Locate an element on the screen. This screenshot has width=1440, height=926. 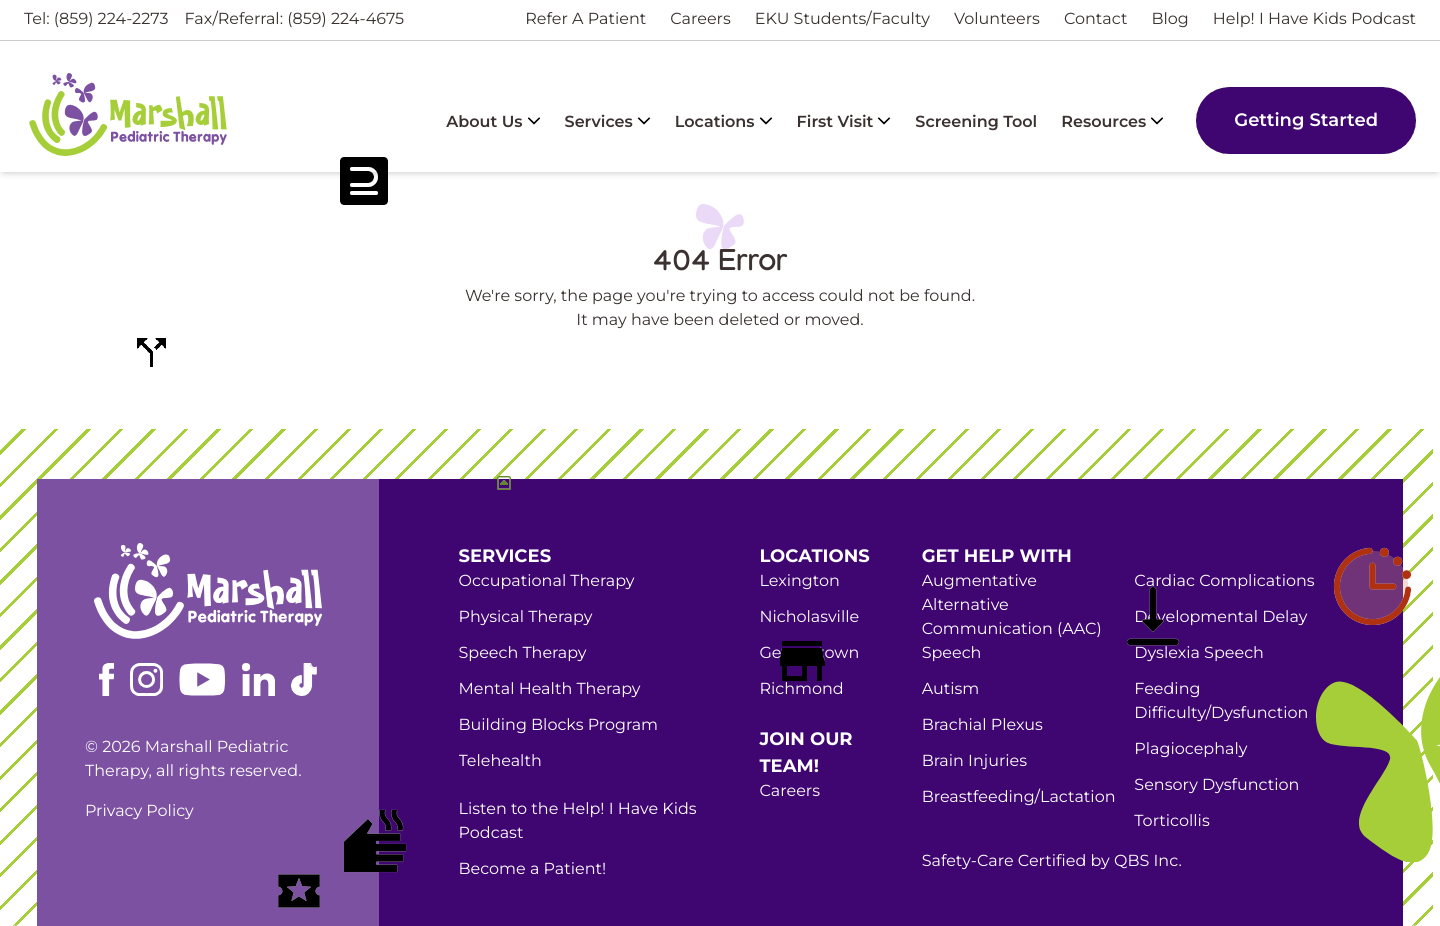
view nearby events or entertainment is located at coordinates (299, 891).